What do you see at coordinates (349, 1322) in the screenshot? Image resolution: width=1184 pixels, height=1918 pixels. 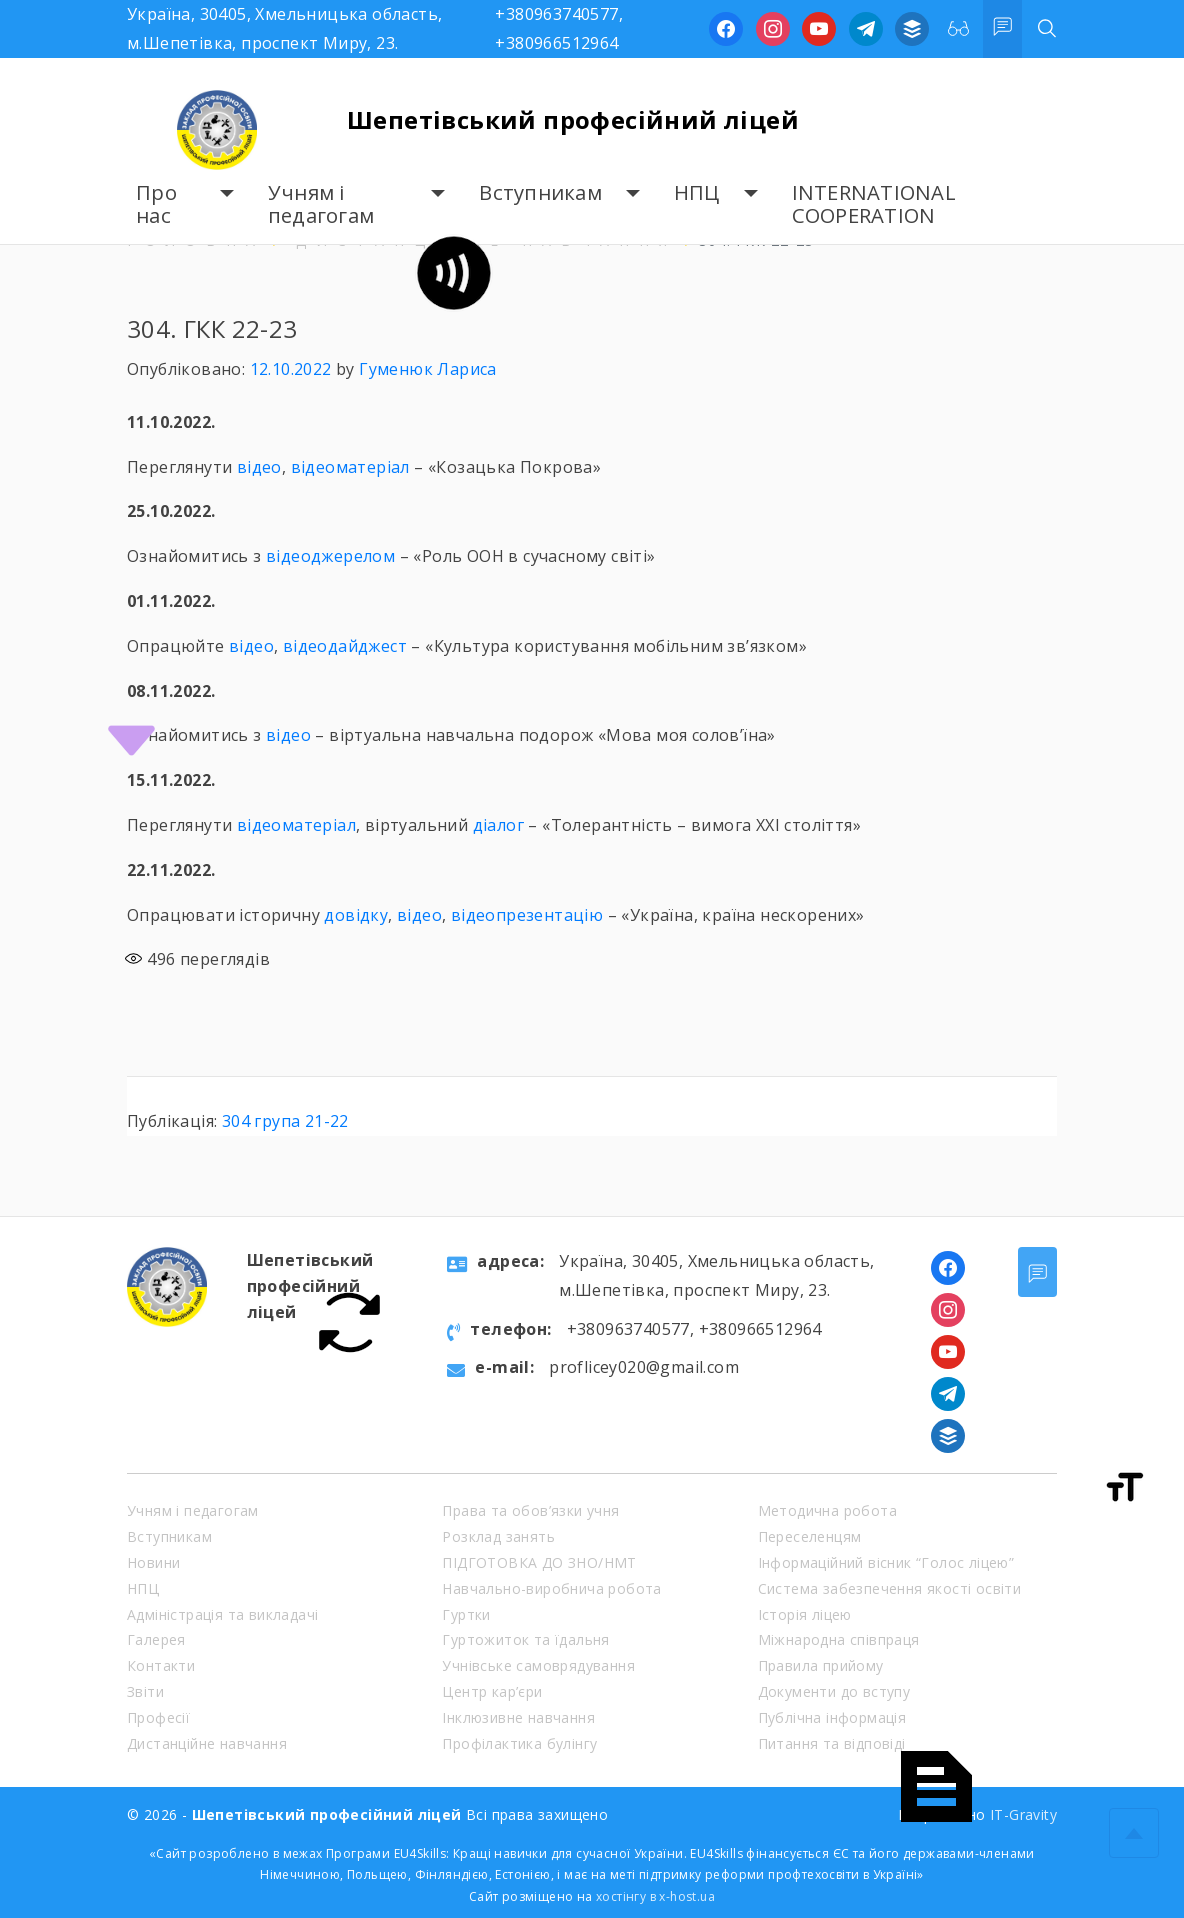 I see `refresh or reload content` at bounding box center [349, 1322].